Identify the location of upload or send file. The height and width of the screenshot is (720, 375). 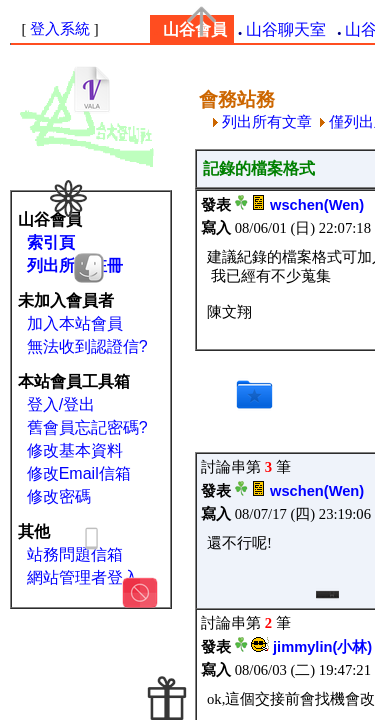
(201, 21).